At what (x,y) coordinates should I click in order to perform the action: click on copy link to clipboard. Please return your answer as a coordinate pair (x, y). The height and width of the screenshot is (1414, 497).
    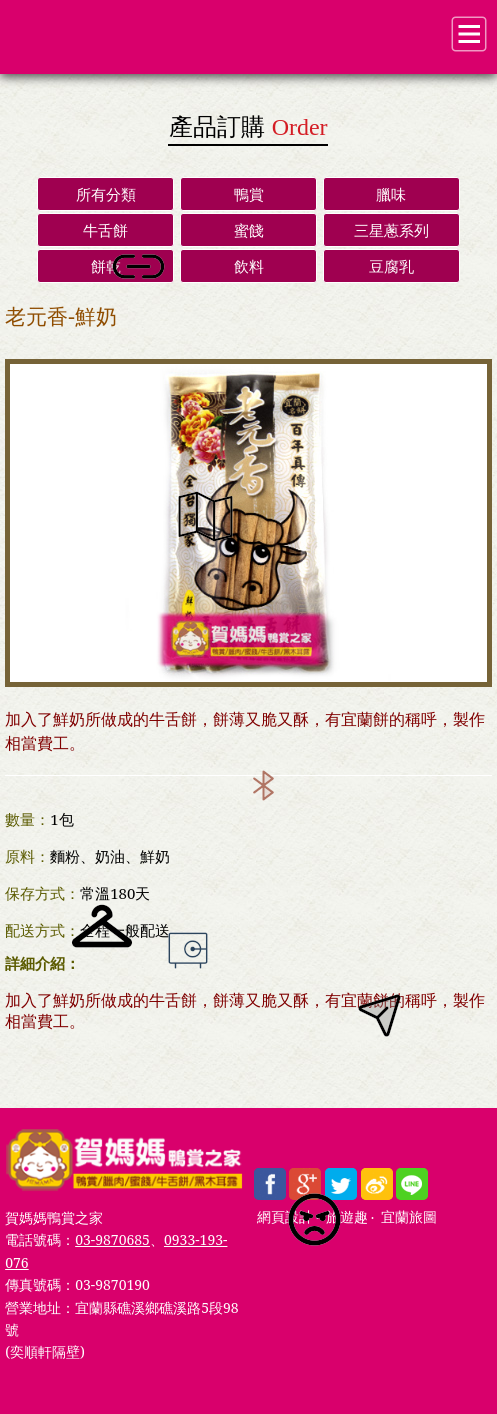
    Looking at the image, I should click on (138, 266).